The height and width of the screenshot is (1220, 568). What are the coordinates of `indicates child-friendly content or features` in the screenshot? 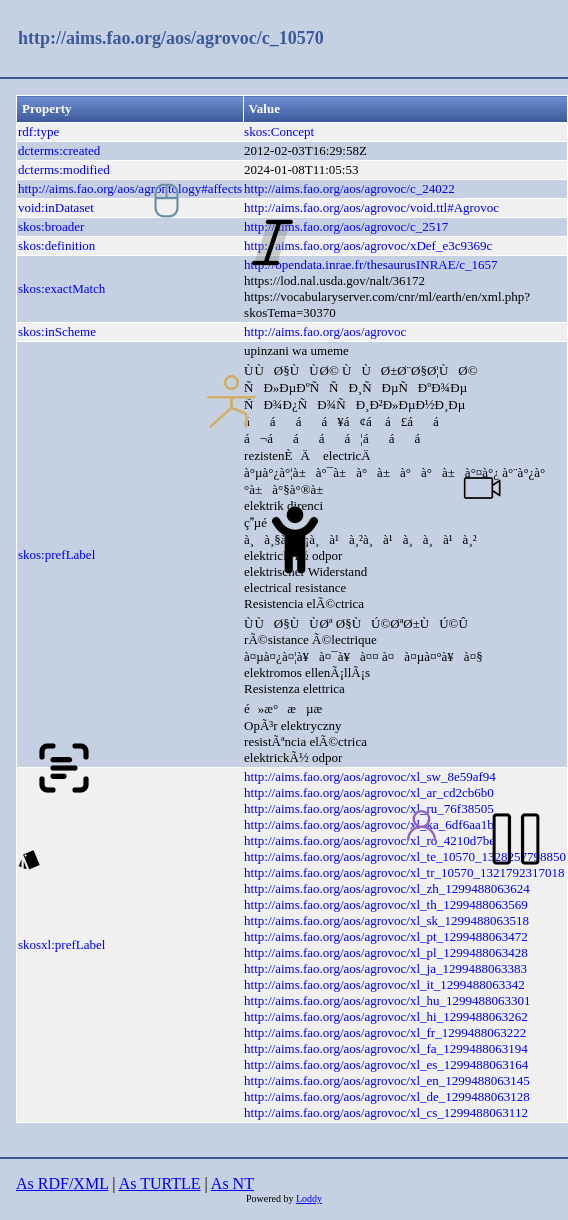 It's located at (295, 540).